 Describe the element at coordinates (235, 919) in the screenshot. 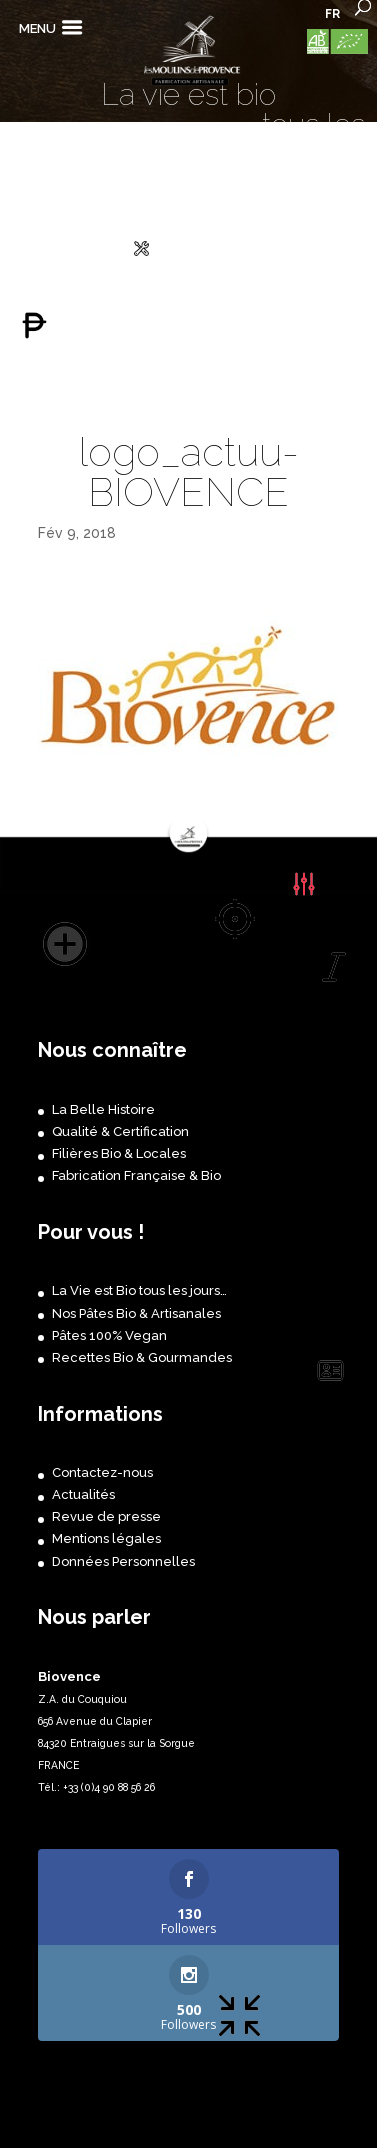

I see `center or focus on current location` at that location.